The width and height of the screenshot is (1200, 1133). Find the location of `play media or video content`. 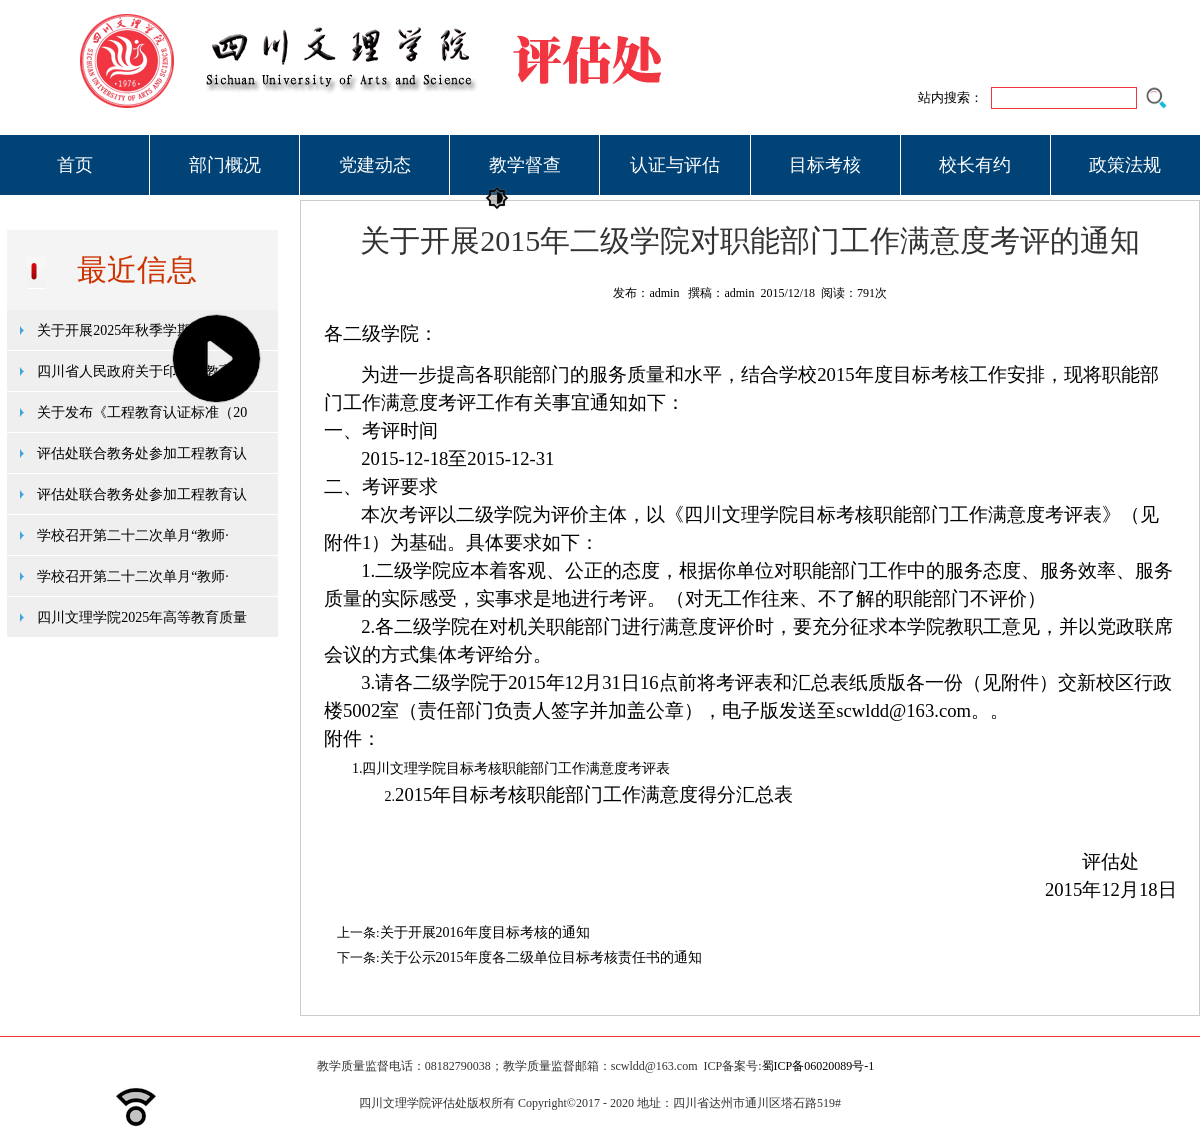

play media or video content is located at coordinates (216, 358).